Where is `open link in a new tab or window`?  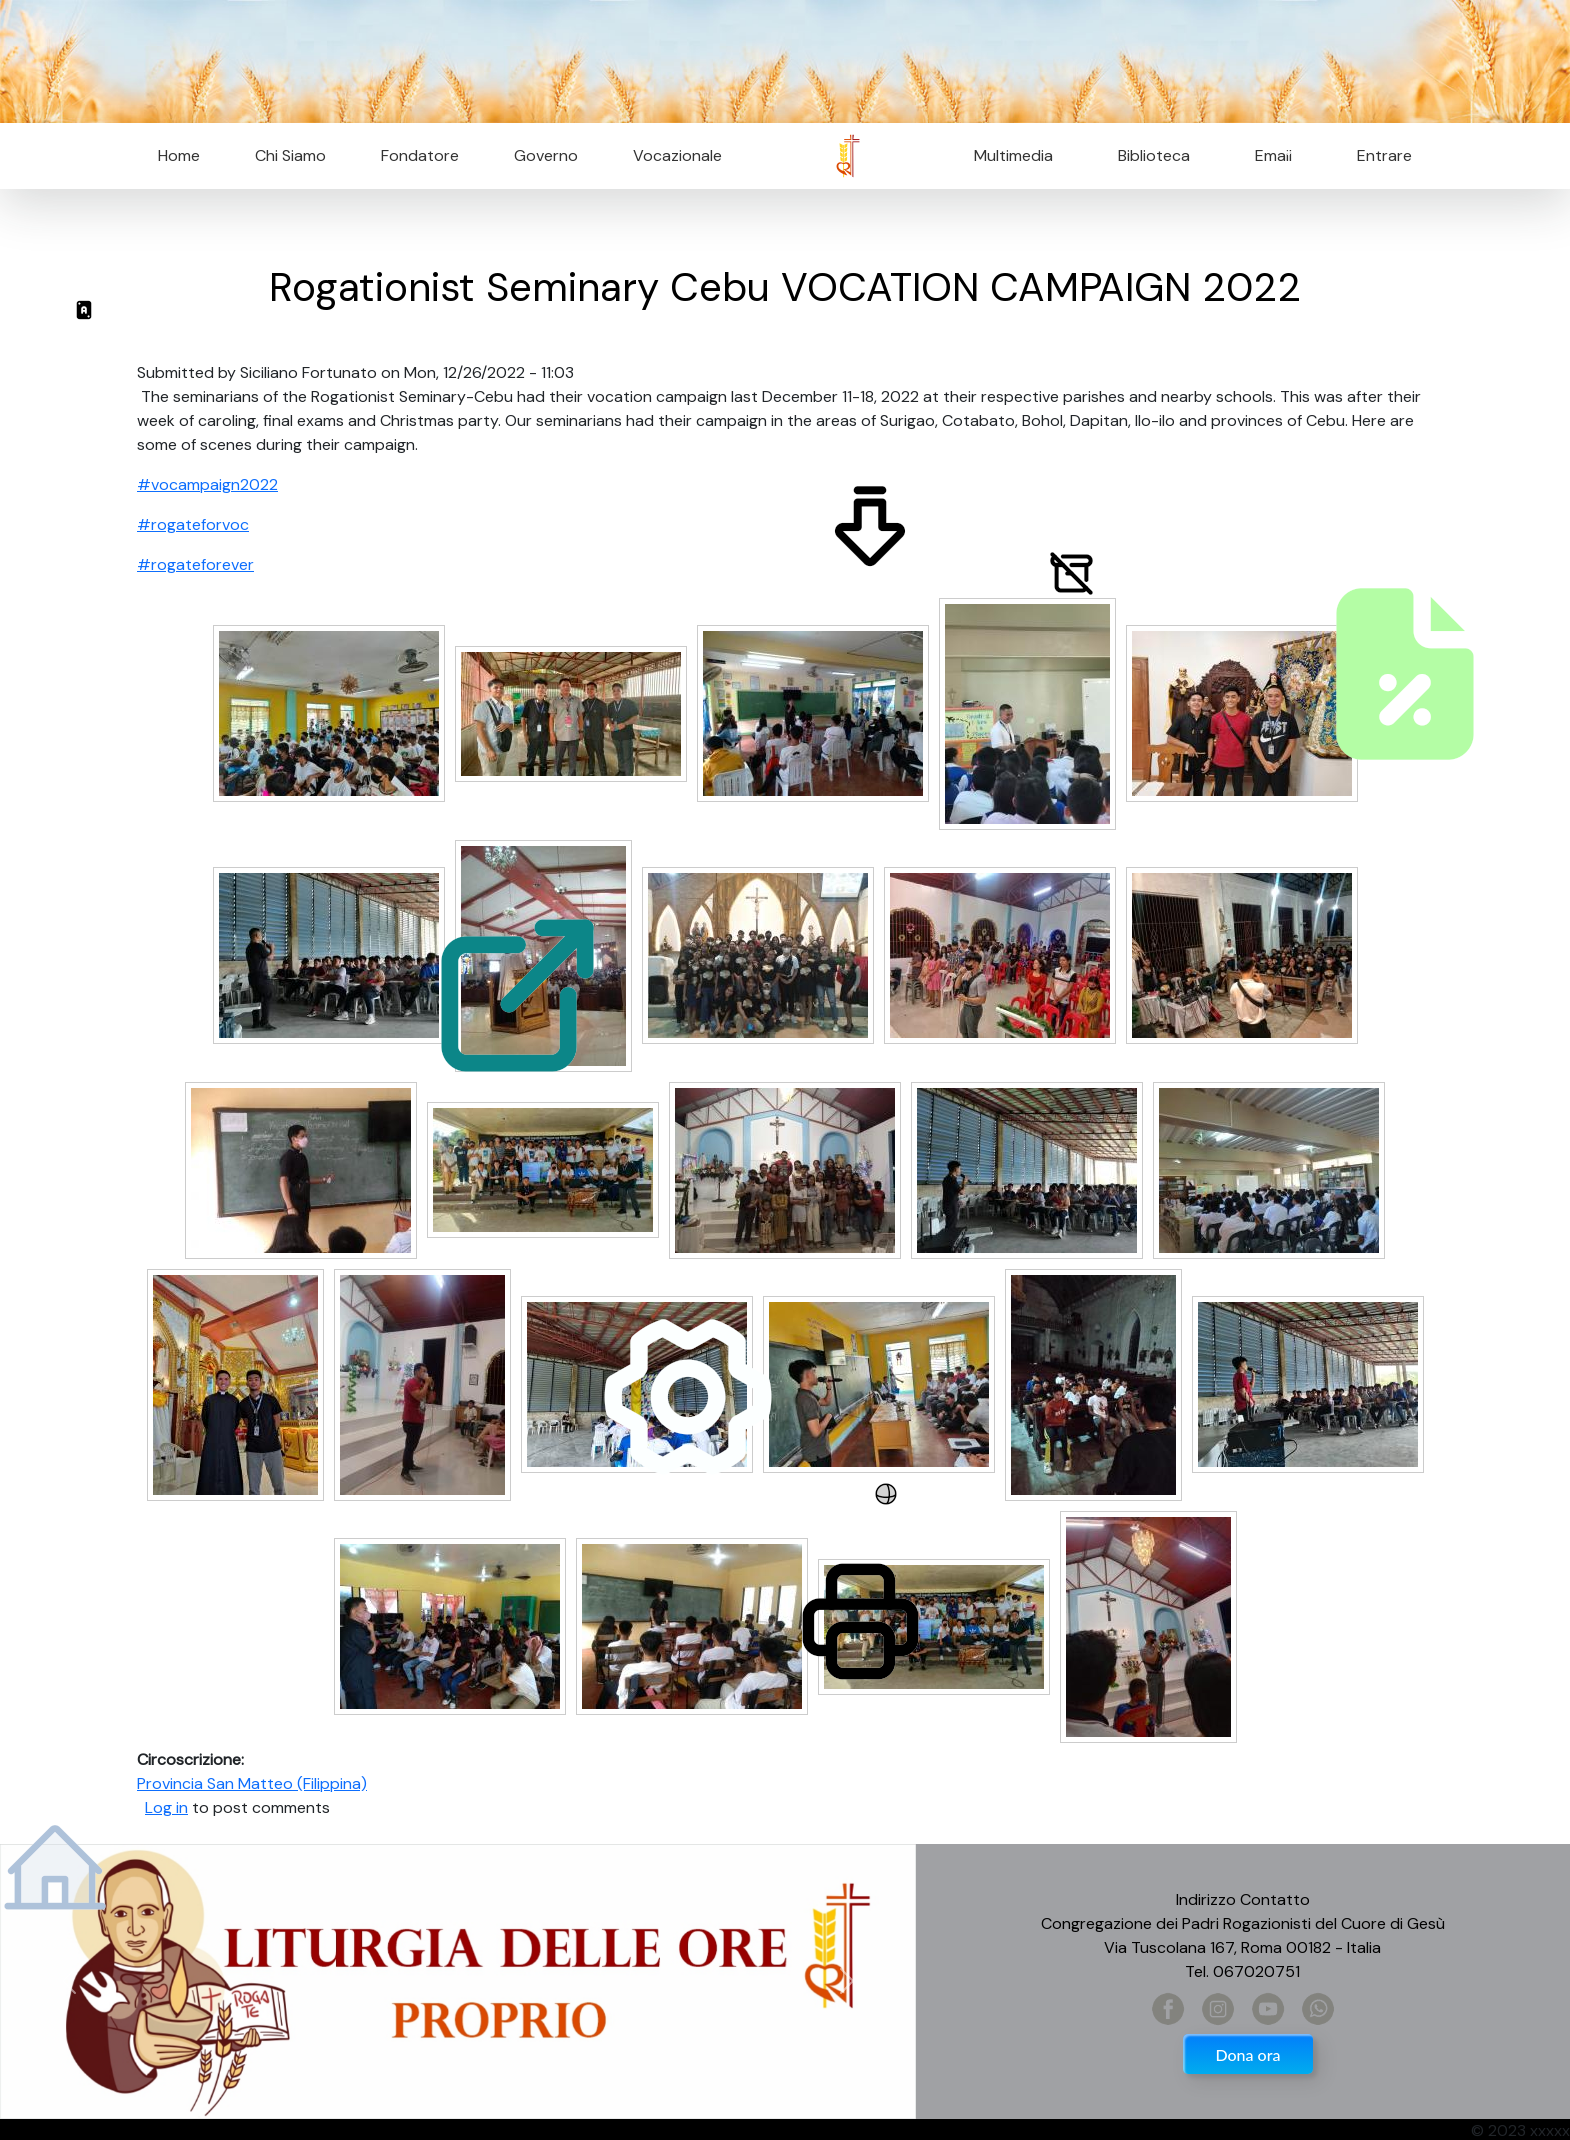
open link in a new tab or window is located at coordinates (517, 995).